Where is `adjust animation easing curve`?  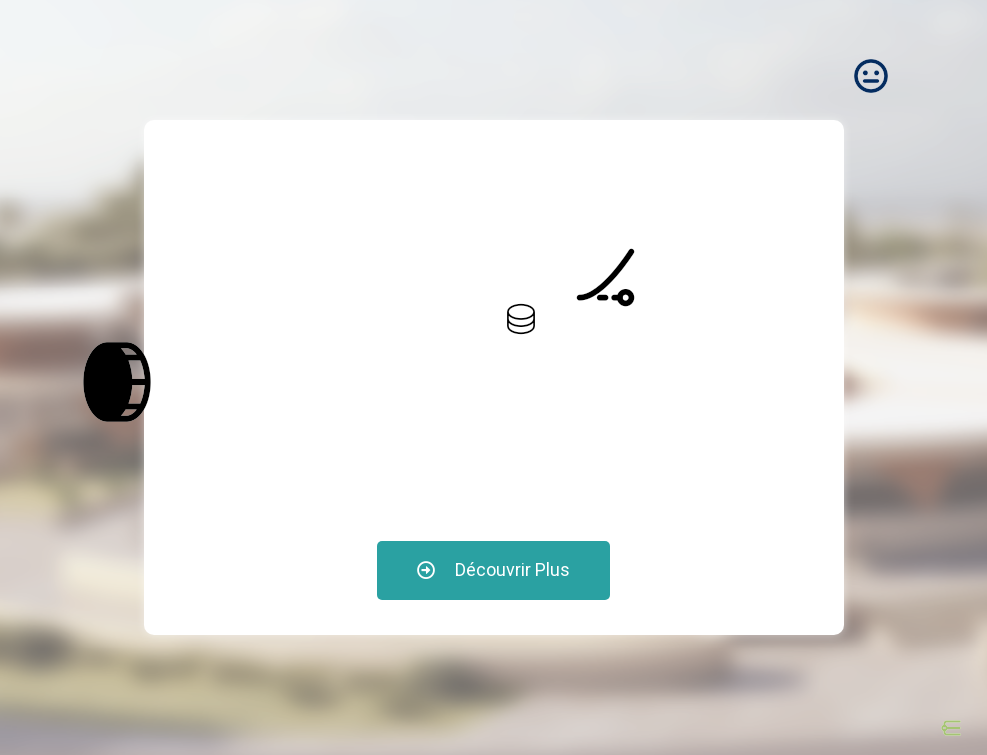 adjust animation easing curve is located at coordinates (605, 277).